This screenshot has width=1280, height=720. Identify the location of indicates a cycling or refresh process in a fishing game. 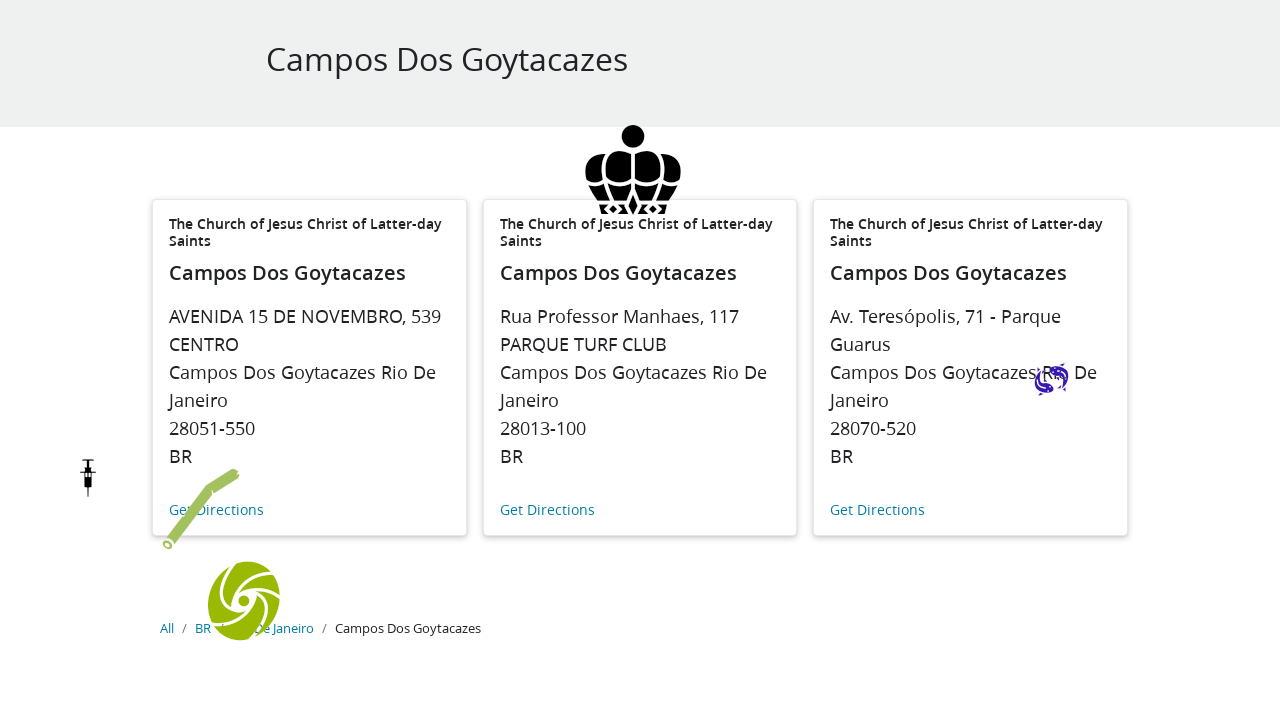
(1051, 379).